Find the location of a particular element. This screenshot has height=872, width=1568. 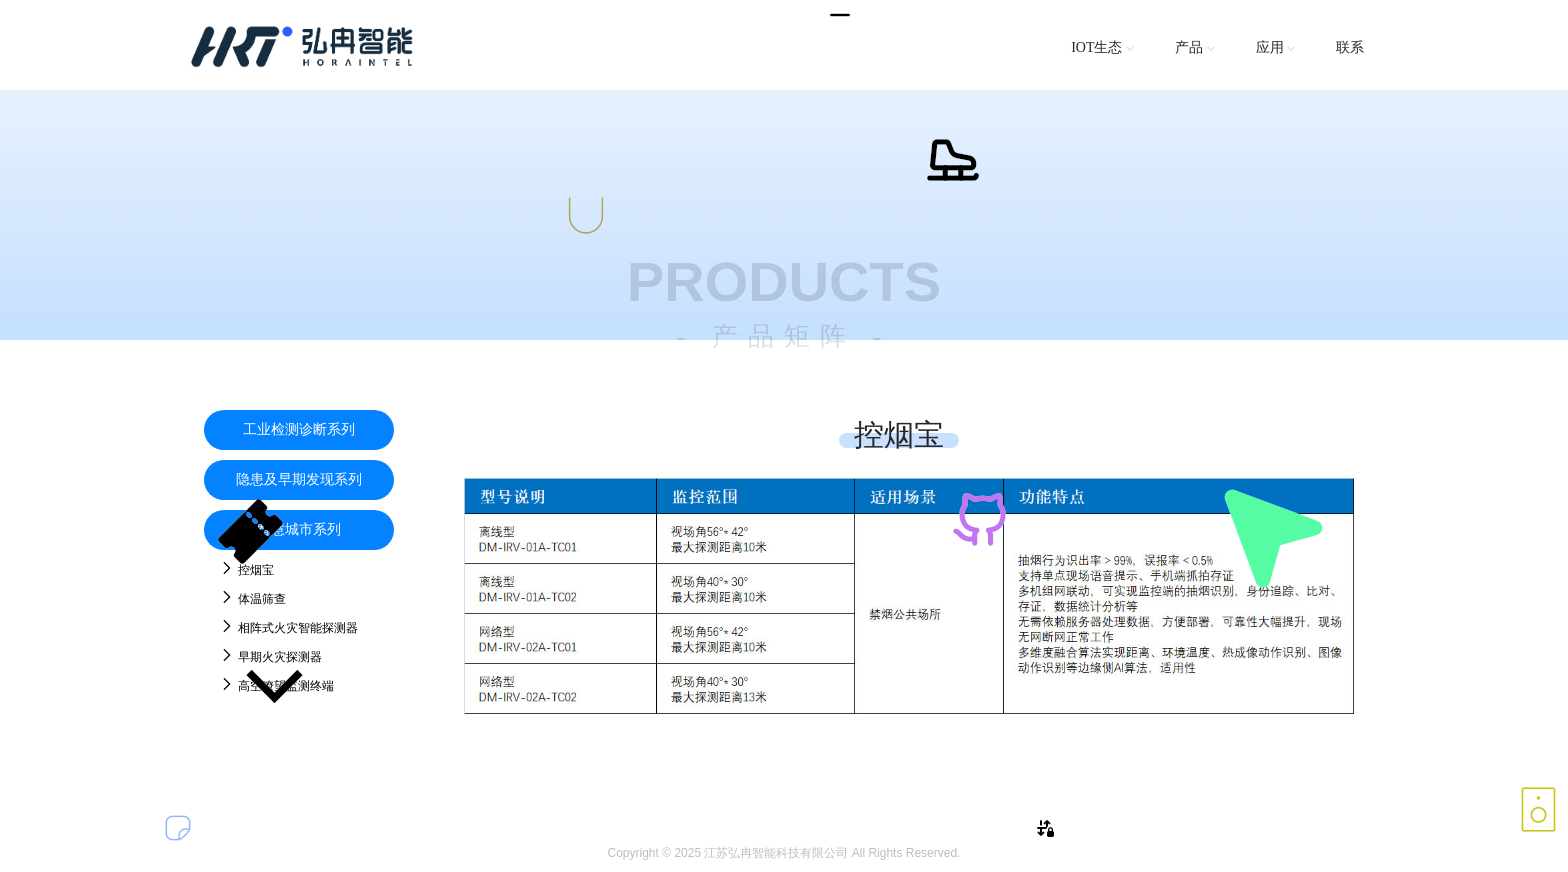

perform a union operation on selected shapes is located at coordinates (586, 213).